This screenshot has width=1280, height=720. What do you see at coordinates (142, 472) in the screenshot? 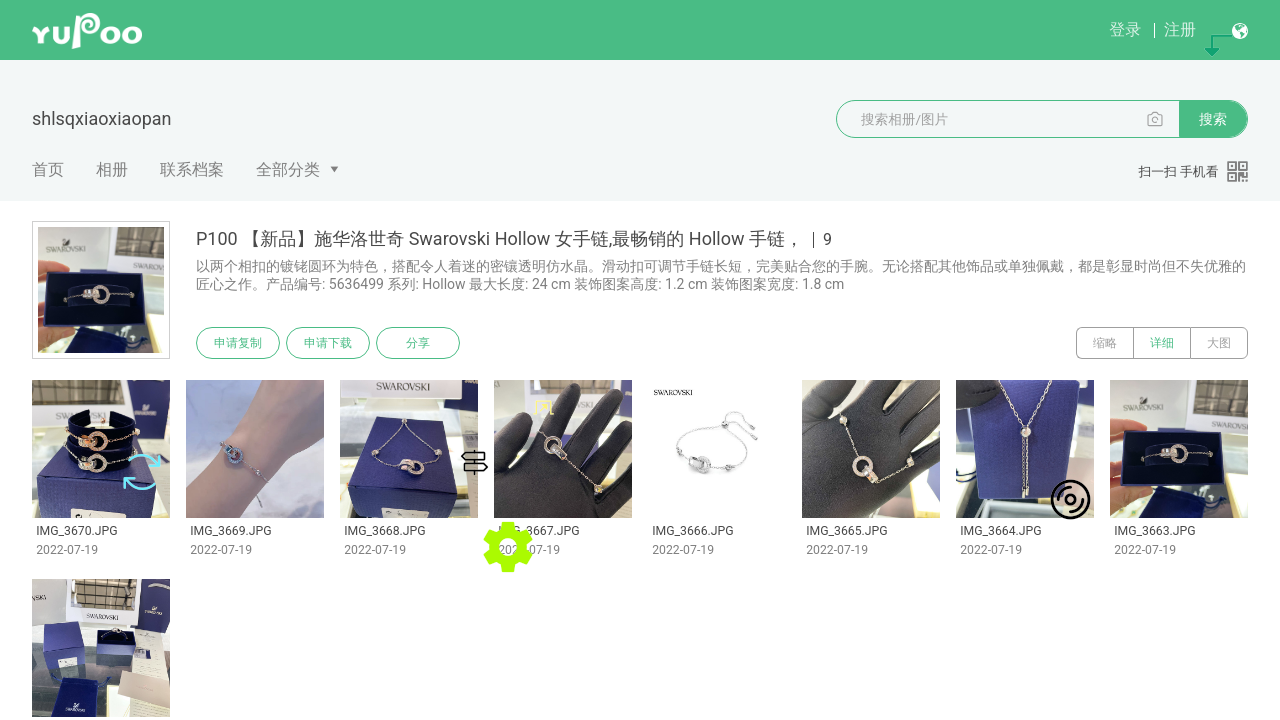
I see `refresh or reload content` at bounding box center [142, 472].